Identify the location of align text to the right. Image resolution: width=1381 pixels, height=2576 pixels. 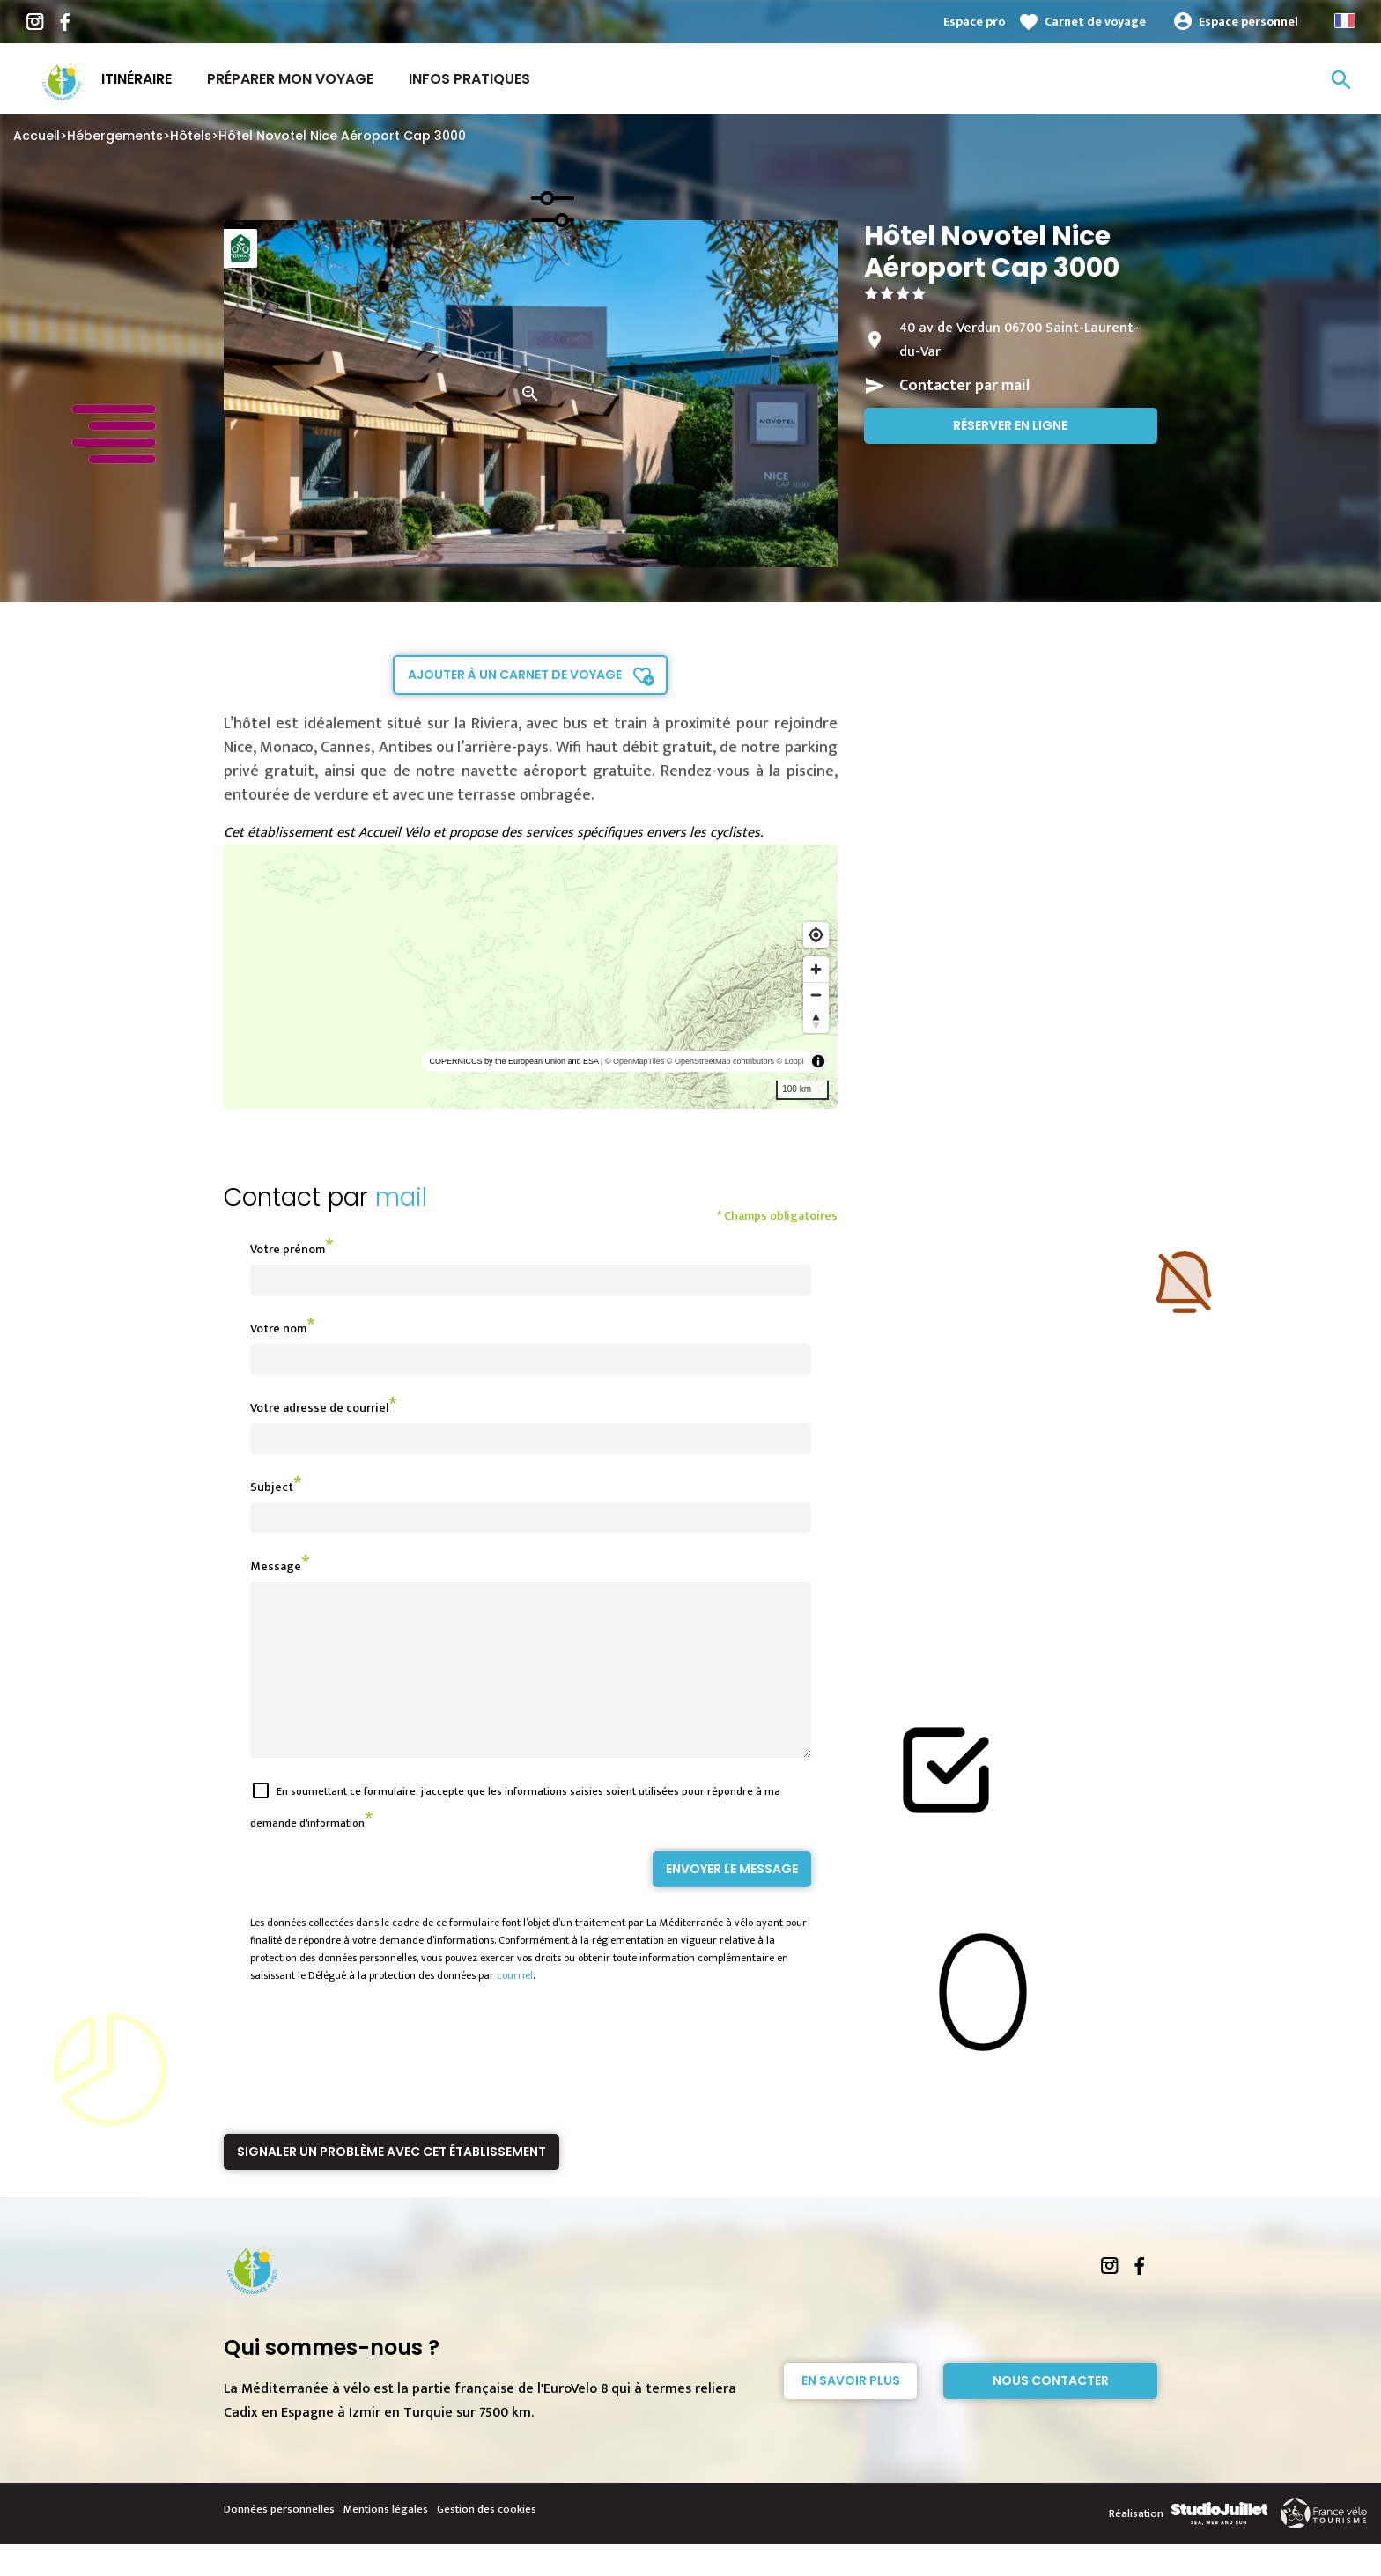
(114, 434).